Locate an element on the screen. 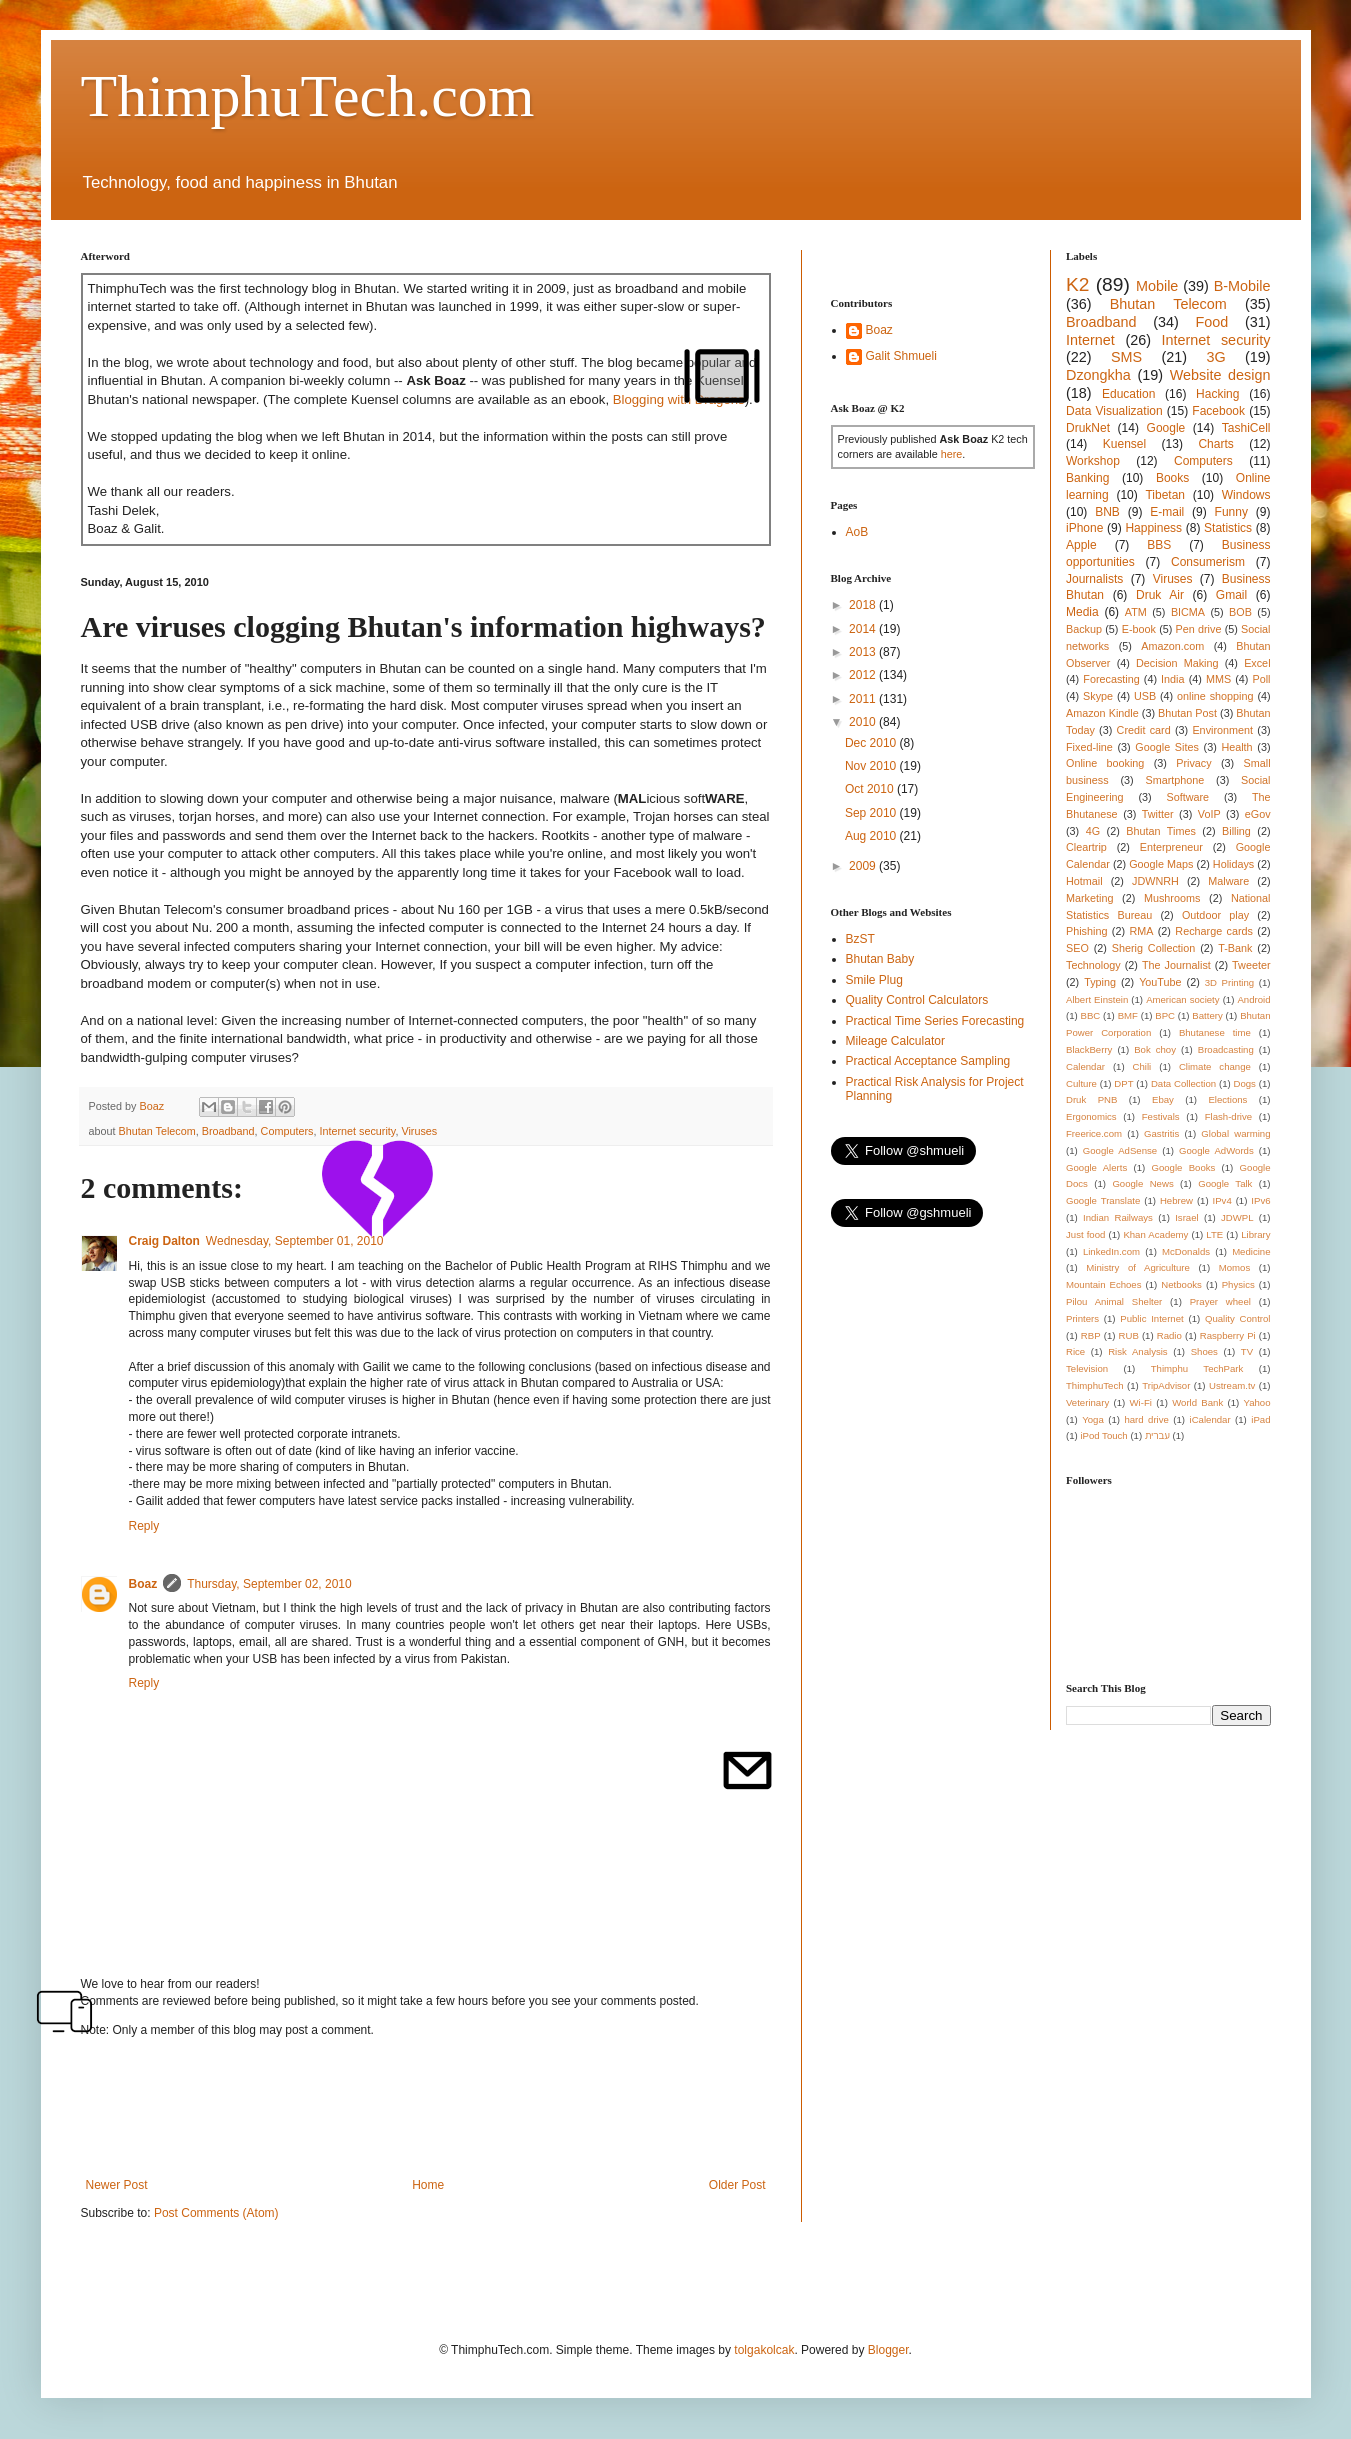 The width and height of the screenshot is (1351, 2439). indicates a broken or failed favorite is located at coordinates (377, 1190).